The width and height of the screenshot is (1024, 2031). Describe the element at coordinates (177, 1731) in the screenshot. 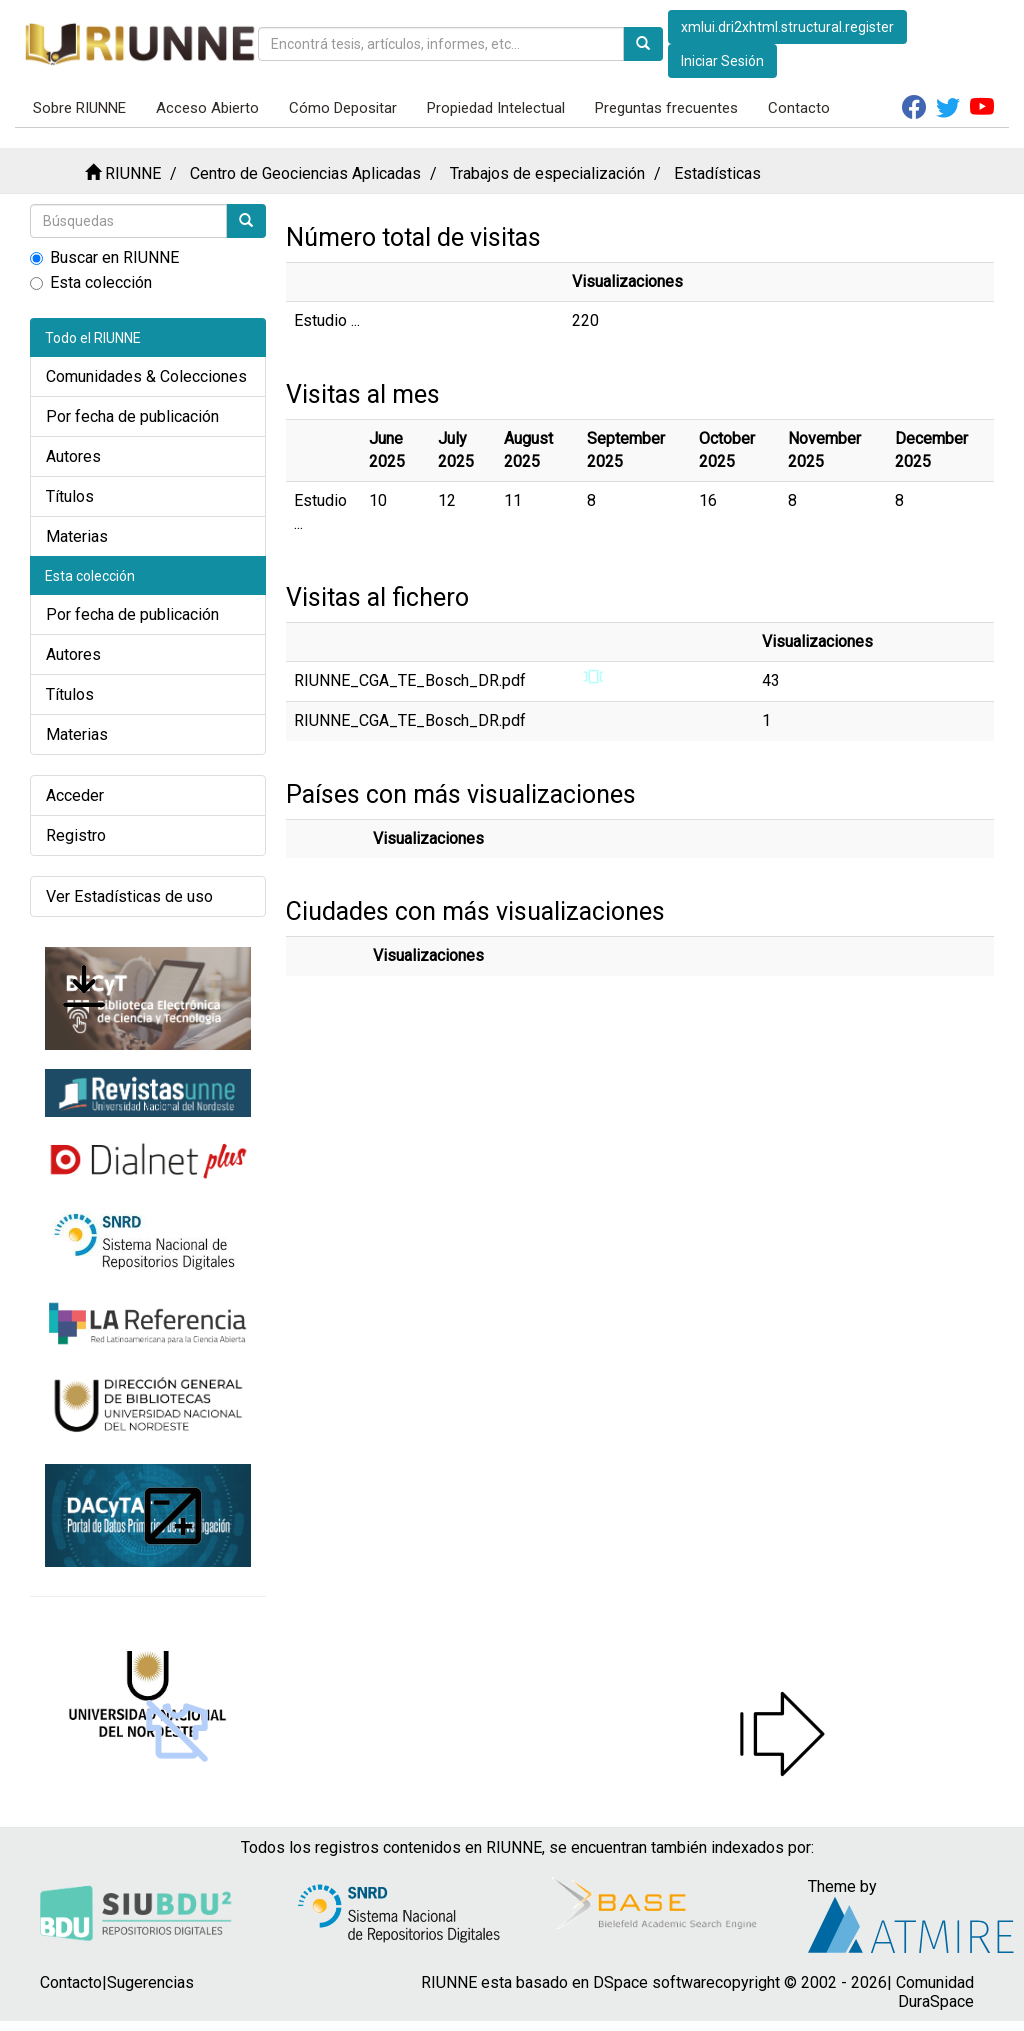

I see `clothing item unavailable or out of stock` at that location.